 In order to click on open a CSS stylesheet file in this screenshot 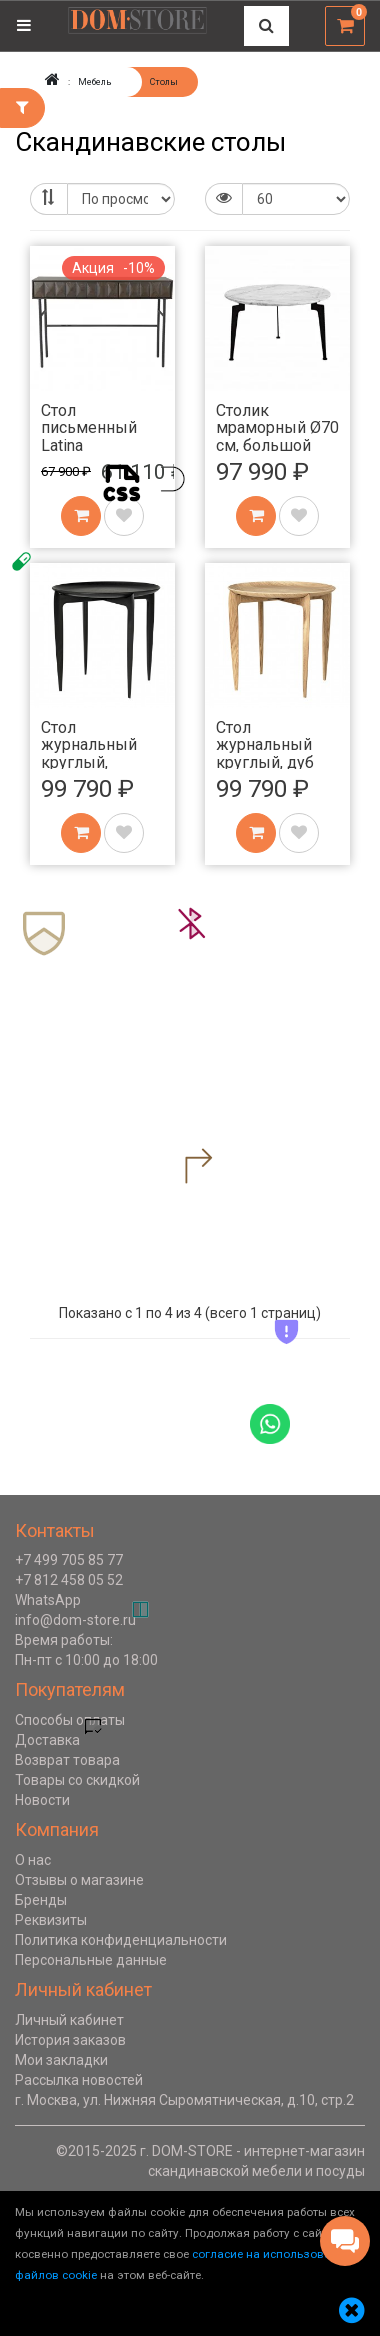, I will do `click(122, 484)`.